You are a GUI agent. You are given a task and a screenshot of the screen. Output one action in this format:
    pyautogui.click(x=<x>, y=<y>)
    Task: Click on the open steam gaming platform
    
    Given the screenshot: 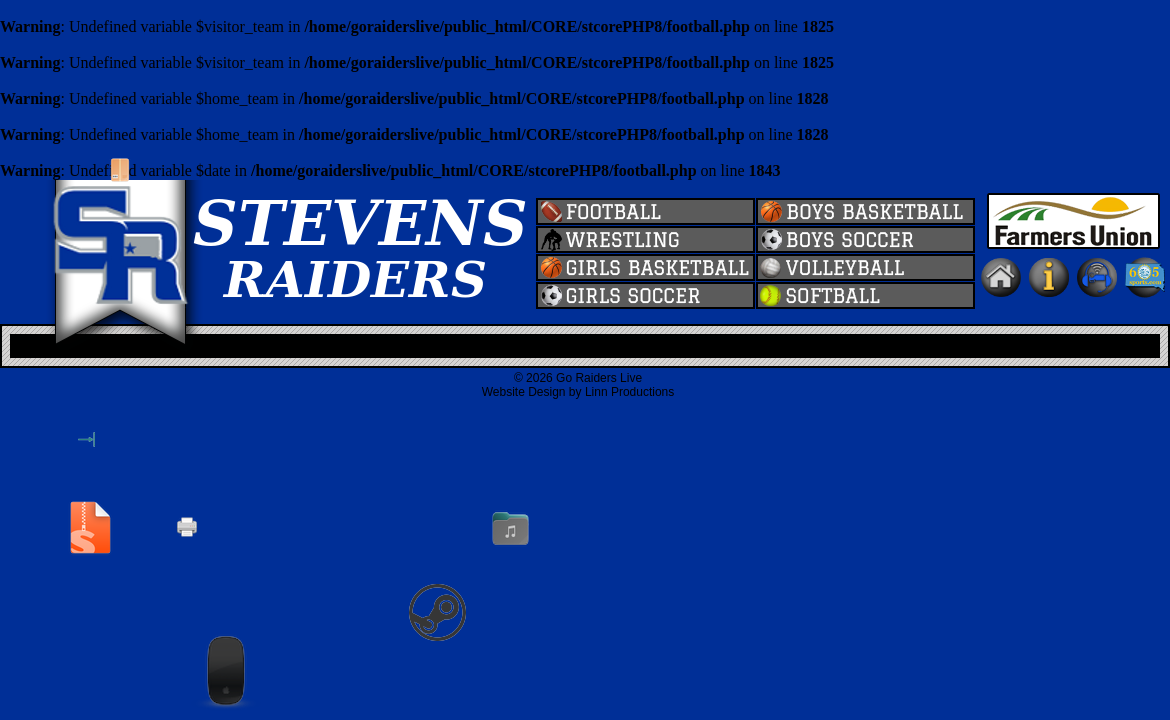 What is the action you would take?
    pyautogui.click(x=437, y=612)
    